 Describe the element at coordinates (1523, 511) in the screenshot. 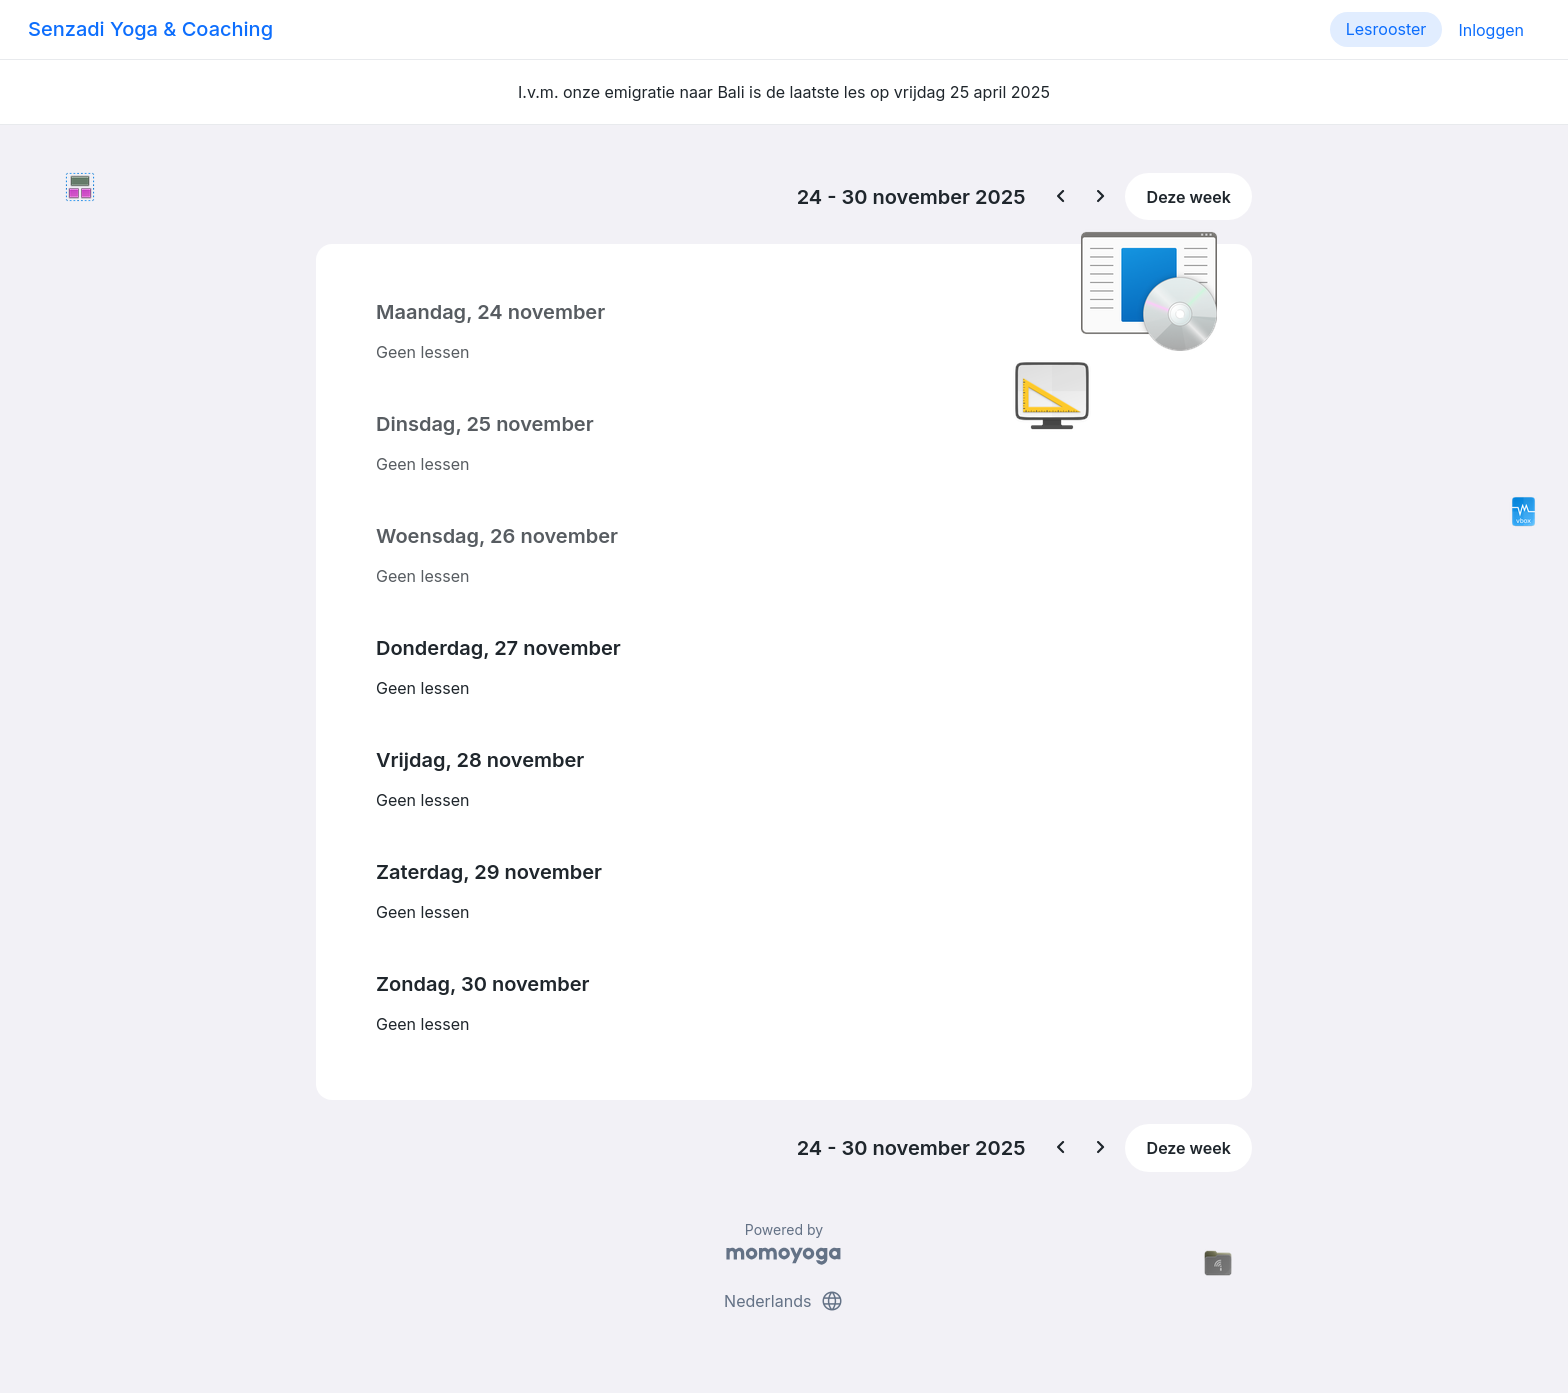

I see `virtualbox virtual machine configuration file` at that location.